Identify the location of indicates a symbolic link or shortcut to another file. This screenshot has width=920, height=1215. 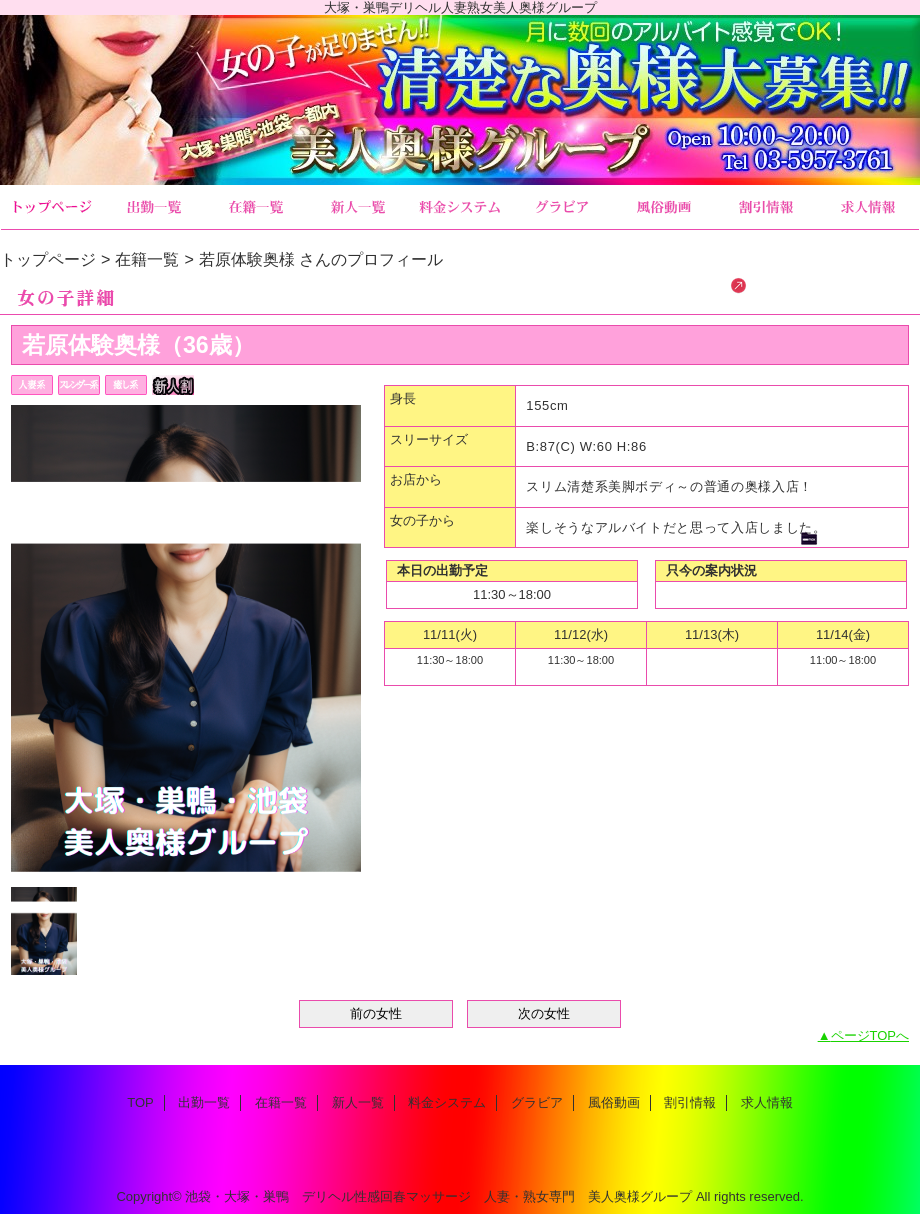
(738, 285).